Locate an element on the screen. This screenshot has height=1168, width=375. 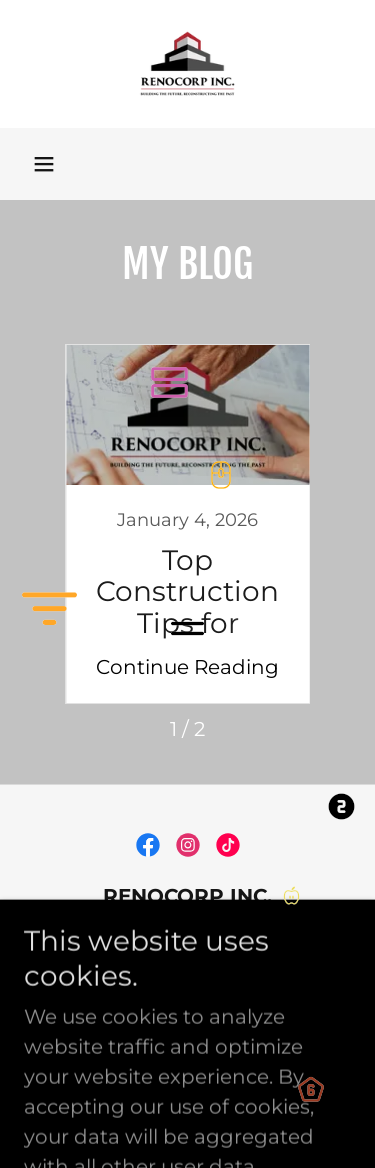
indicates step 2 in a multi-step process is located at coordinates (341, 806).